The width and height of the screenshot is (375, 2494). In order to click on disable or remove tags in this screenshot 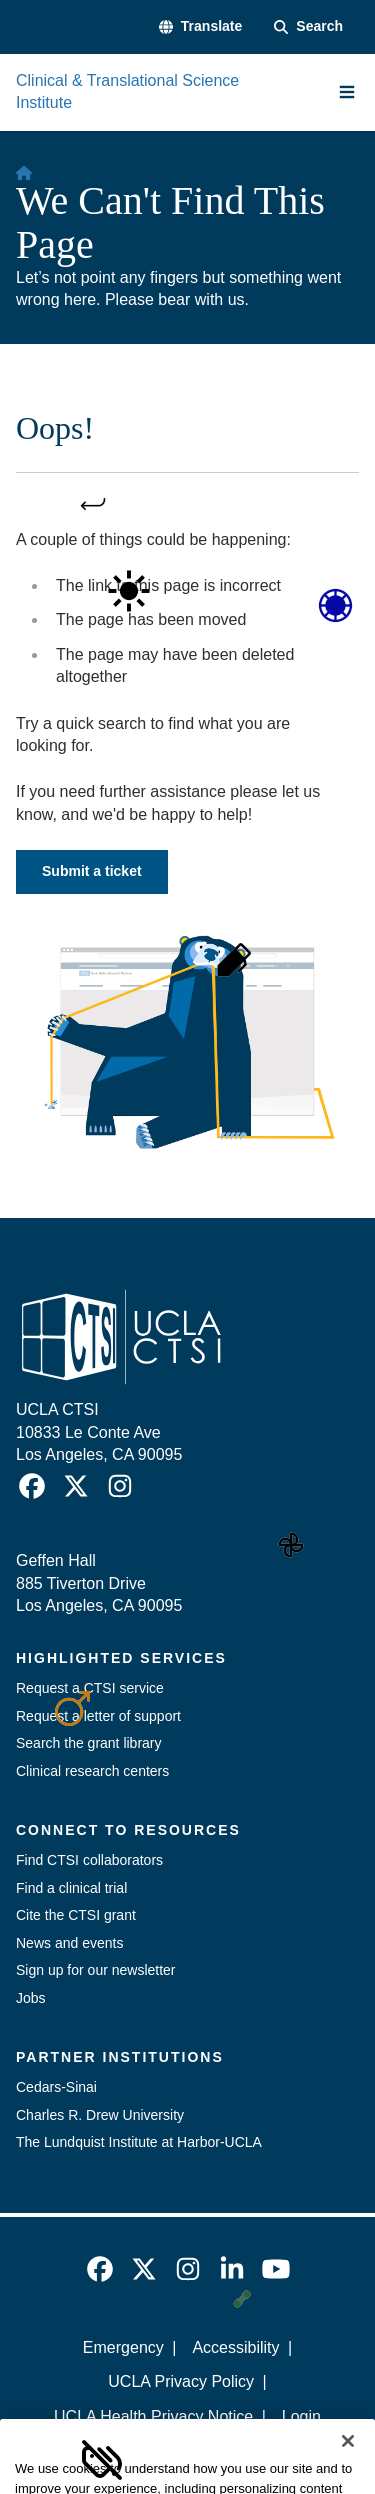, I will do `click(102, 2460)`.